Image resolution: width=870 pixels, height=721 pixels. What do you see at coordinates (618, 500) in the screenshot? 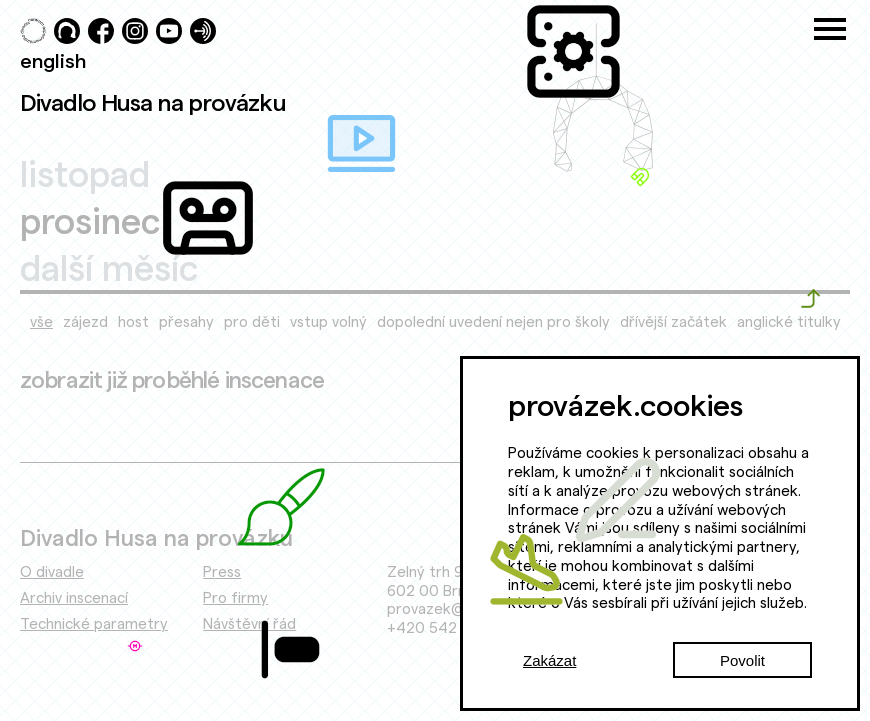
I see `edit text or content` at bounding box center [618, 500].